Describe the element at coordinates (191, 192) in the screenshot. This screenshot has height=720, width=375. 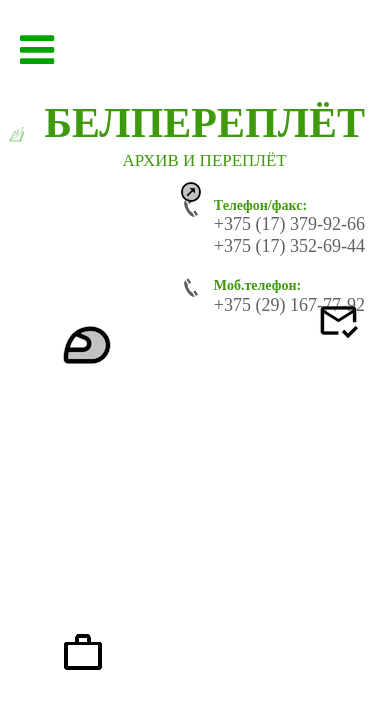
I see `open link in new tab or window` at that location.